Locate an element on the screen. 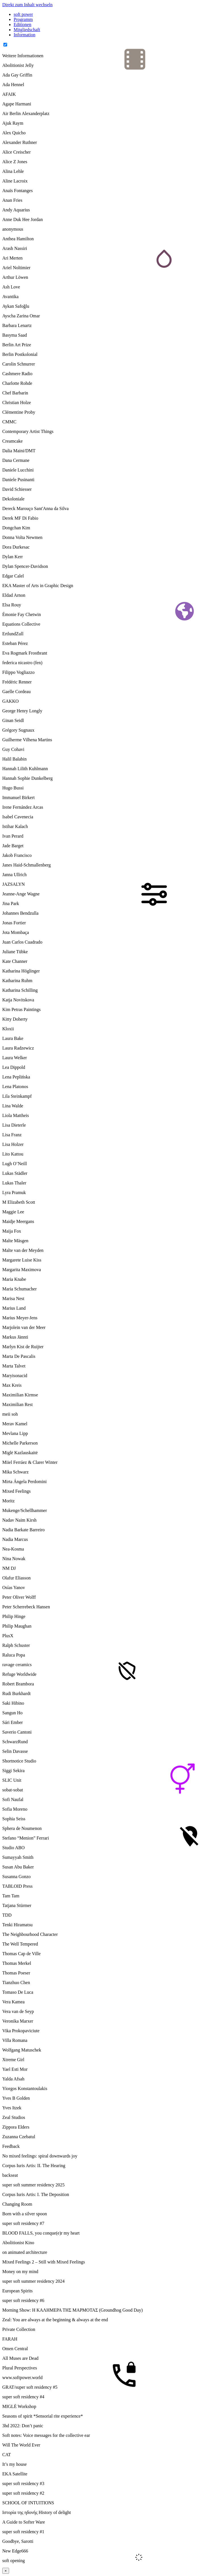  phone is locked or secured is located at coordinates (124, 2375).